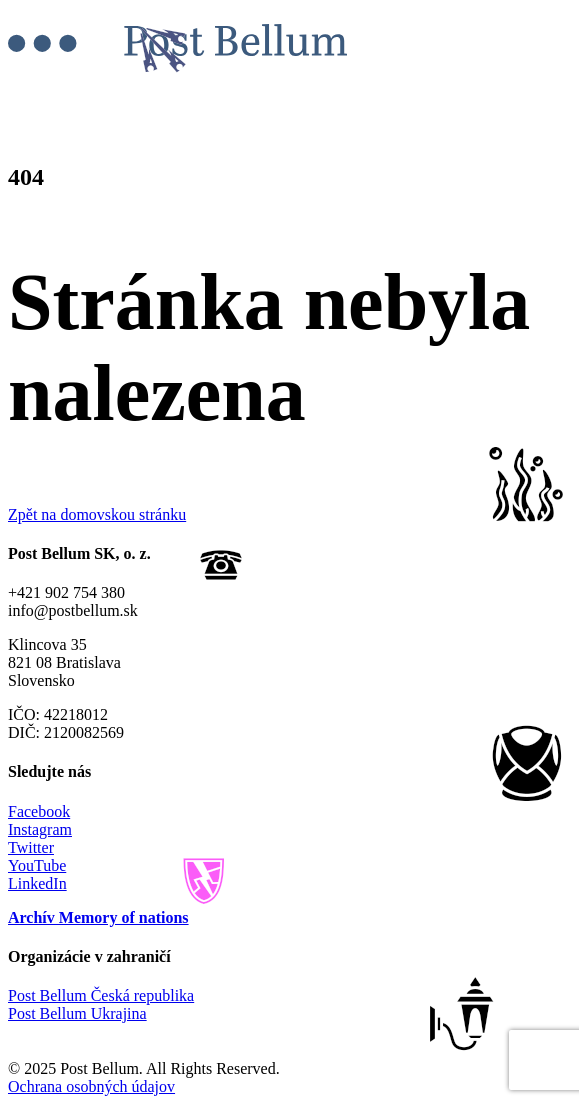 This screenshot has width=579, height=1104. What do you see at coordinates (221, 565) in the screenshot?
I see `contact customer support via phone` at bounding box center [221, 565].